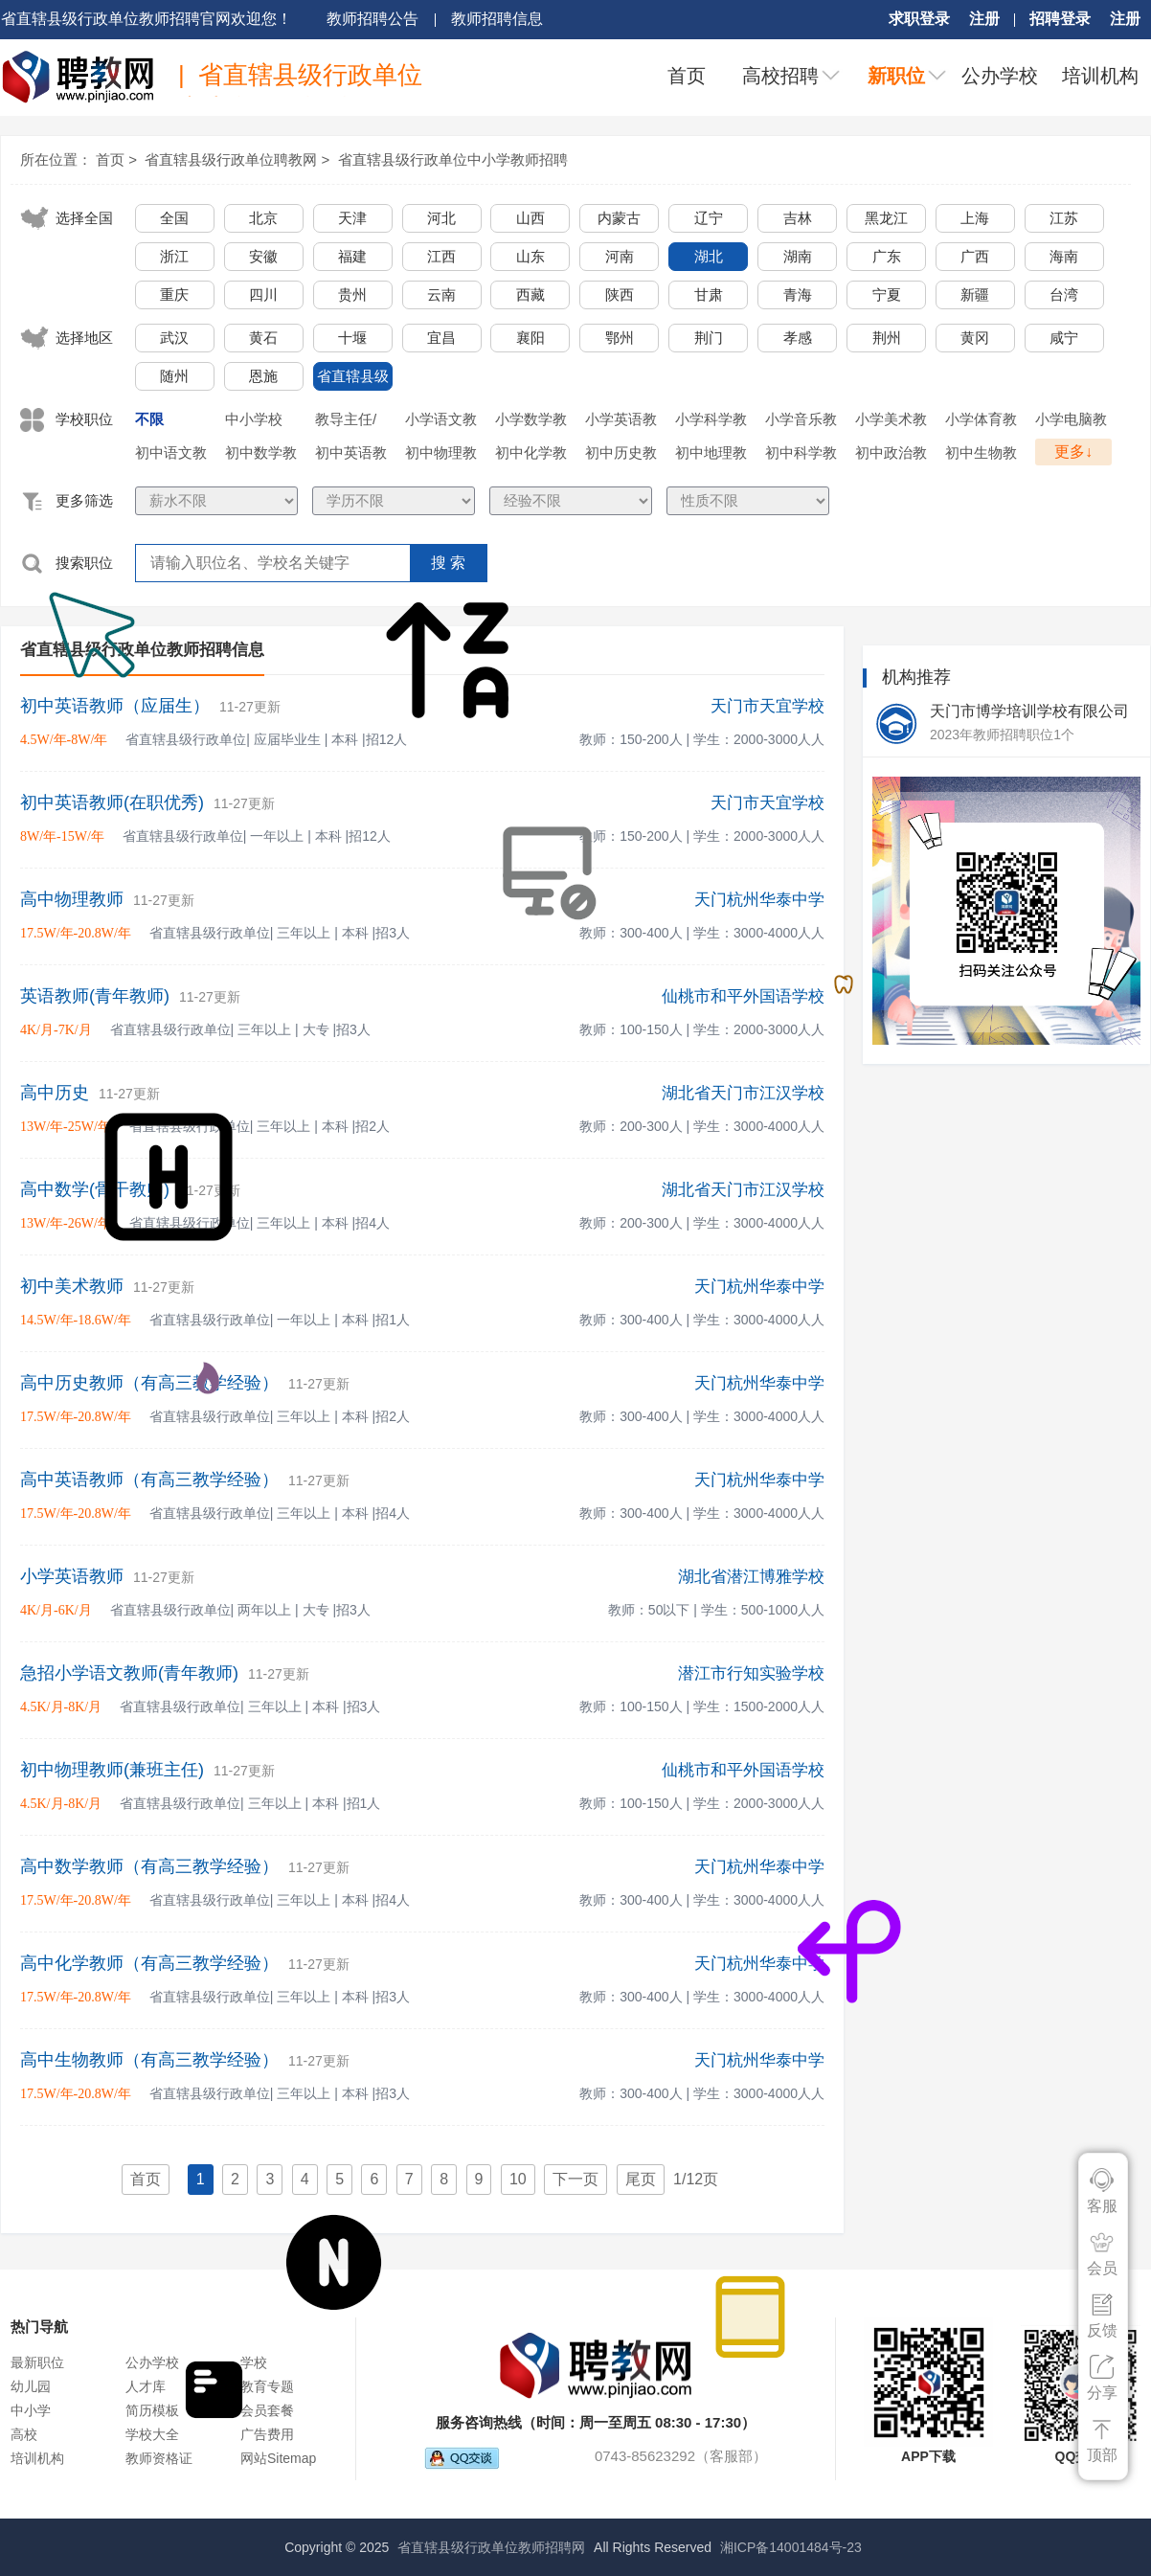 The width and height of the screenshot is (1151, 2576). I want to click on indicates trending or hot content, so click(208, 1378).